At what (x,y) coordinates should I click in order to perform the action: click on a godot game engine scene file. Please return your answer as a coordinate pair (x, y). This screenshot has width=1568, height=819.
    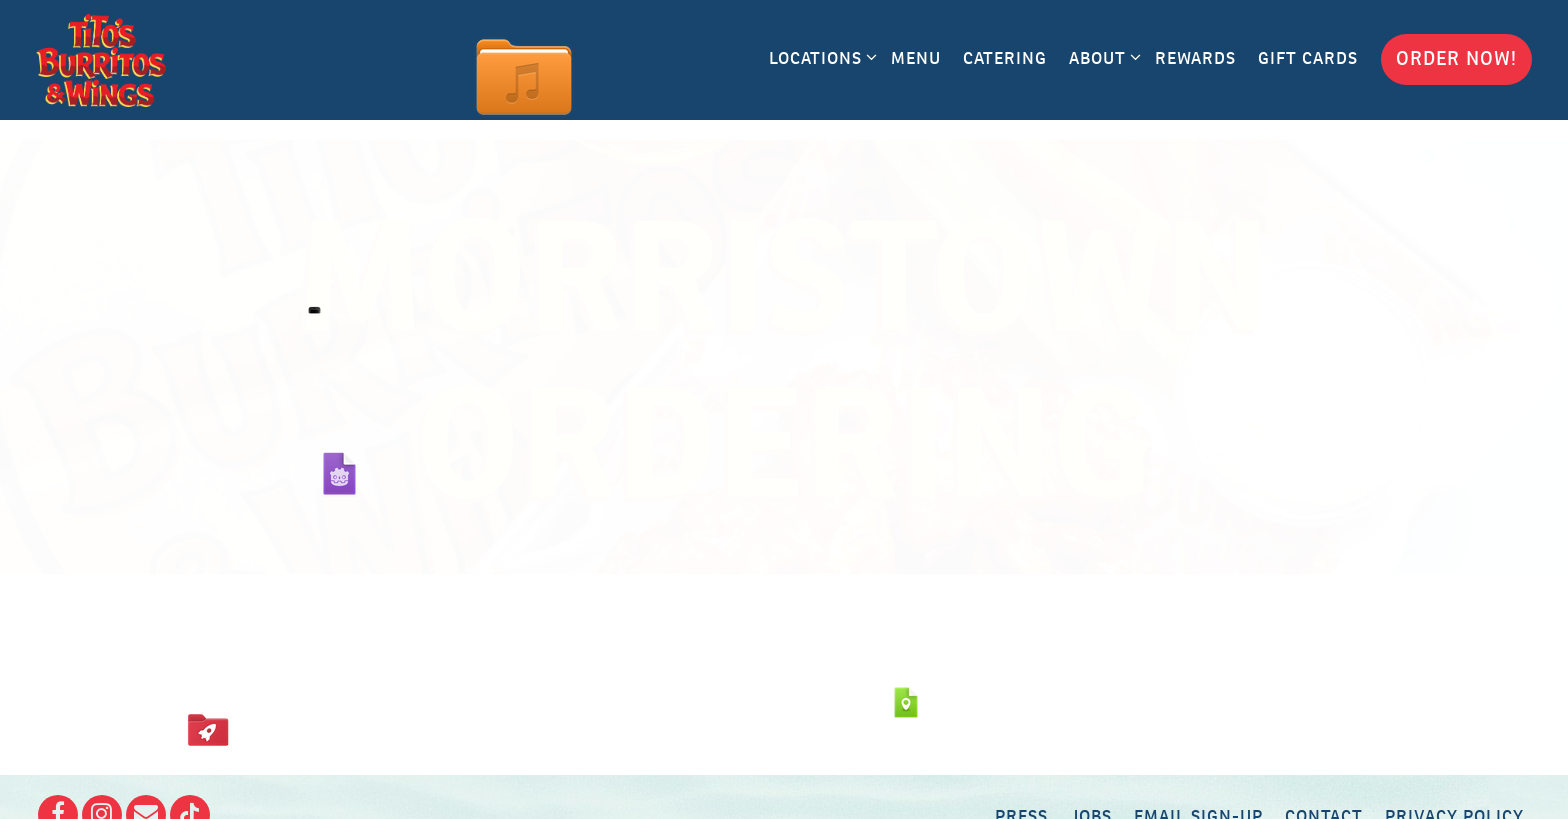
    Looking at the image, I should click on (339, 474).